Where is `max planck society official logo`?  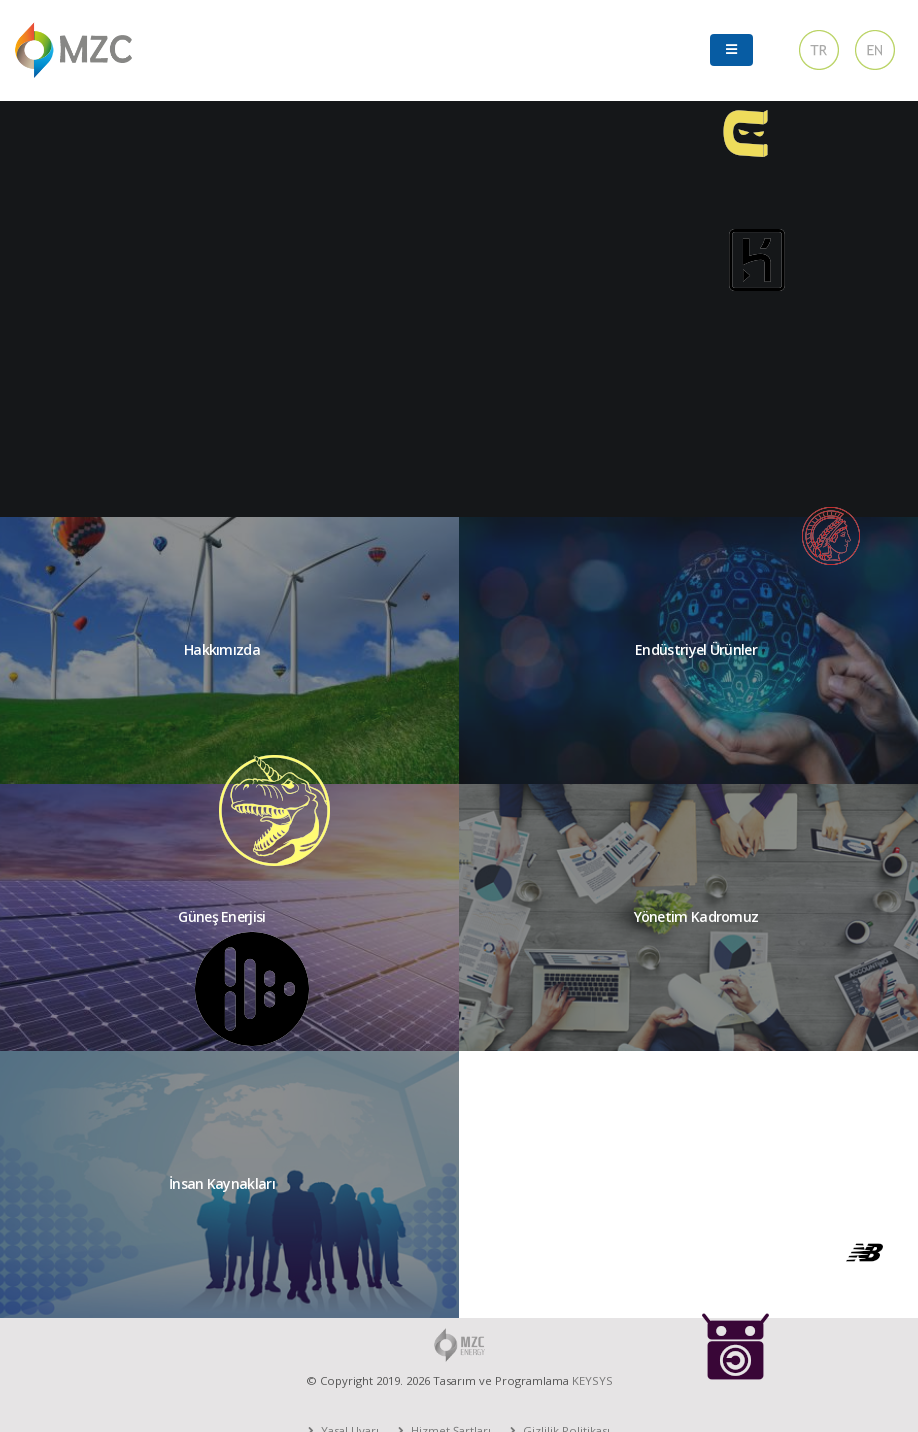
max planck society official logo is located at coordinates (831, 536).